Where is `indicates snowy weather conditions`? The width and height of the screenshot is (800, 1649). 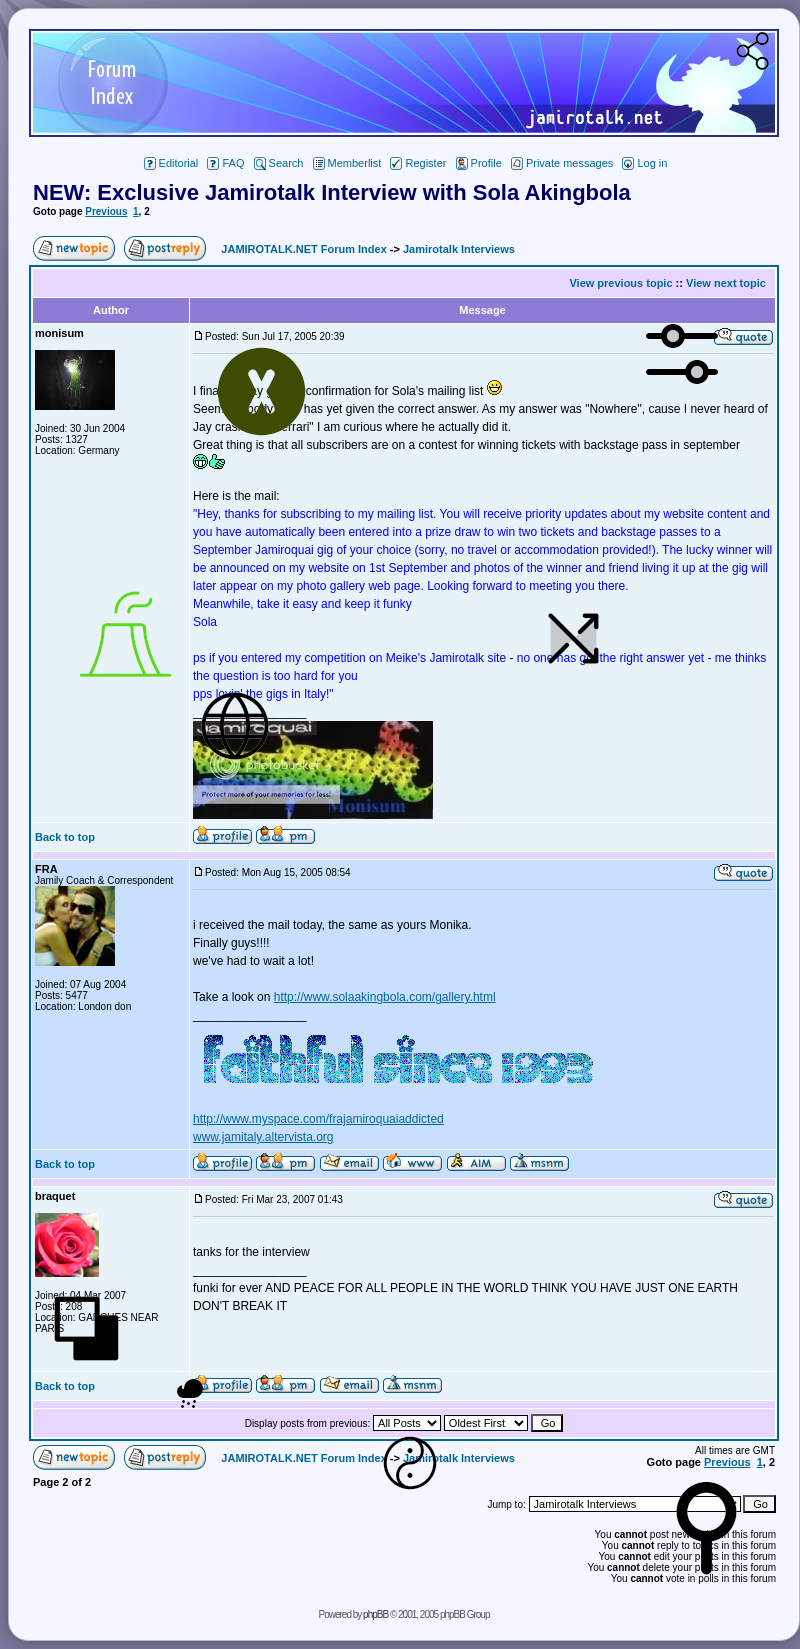 indicates snowy weather conditions is located at coordinates (190, 1393).